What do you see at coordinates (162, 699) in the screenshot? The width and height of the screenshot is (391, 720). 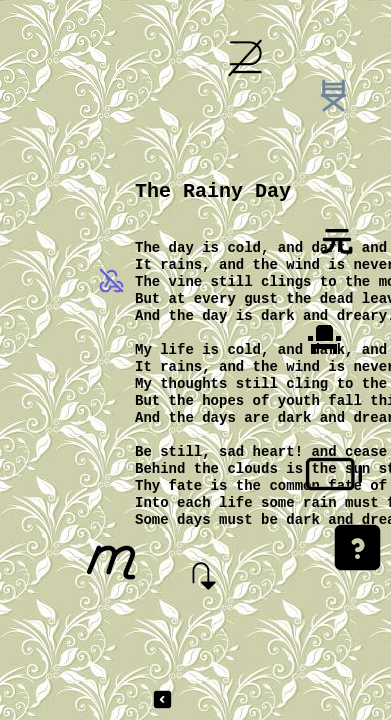 I see `navigate back to the previous screen` at bounding box center [162, 699].